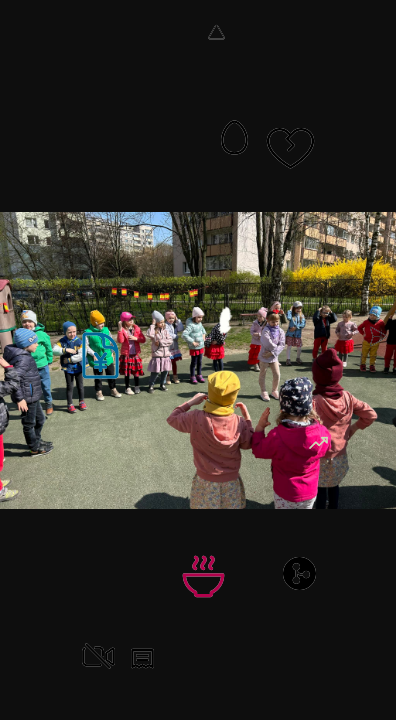  Describe the element at coordinates (142, 658) in the screenshot. I see `view purchase receipt or transaction history` at that location.